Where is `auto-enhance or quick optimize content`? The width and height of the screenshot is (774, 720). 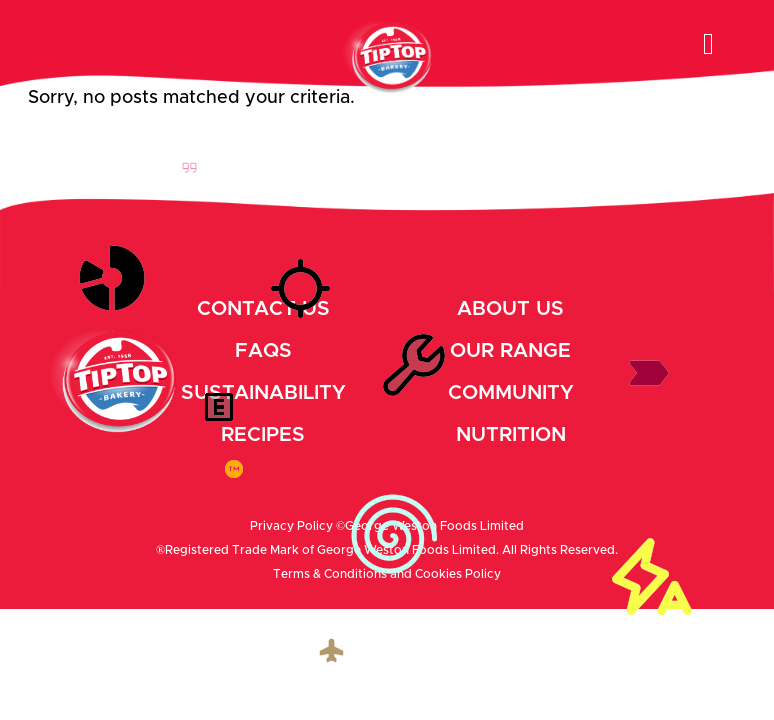
auto-enhance or quick optimize content is located at coordinates (650, 579).